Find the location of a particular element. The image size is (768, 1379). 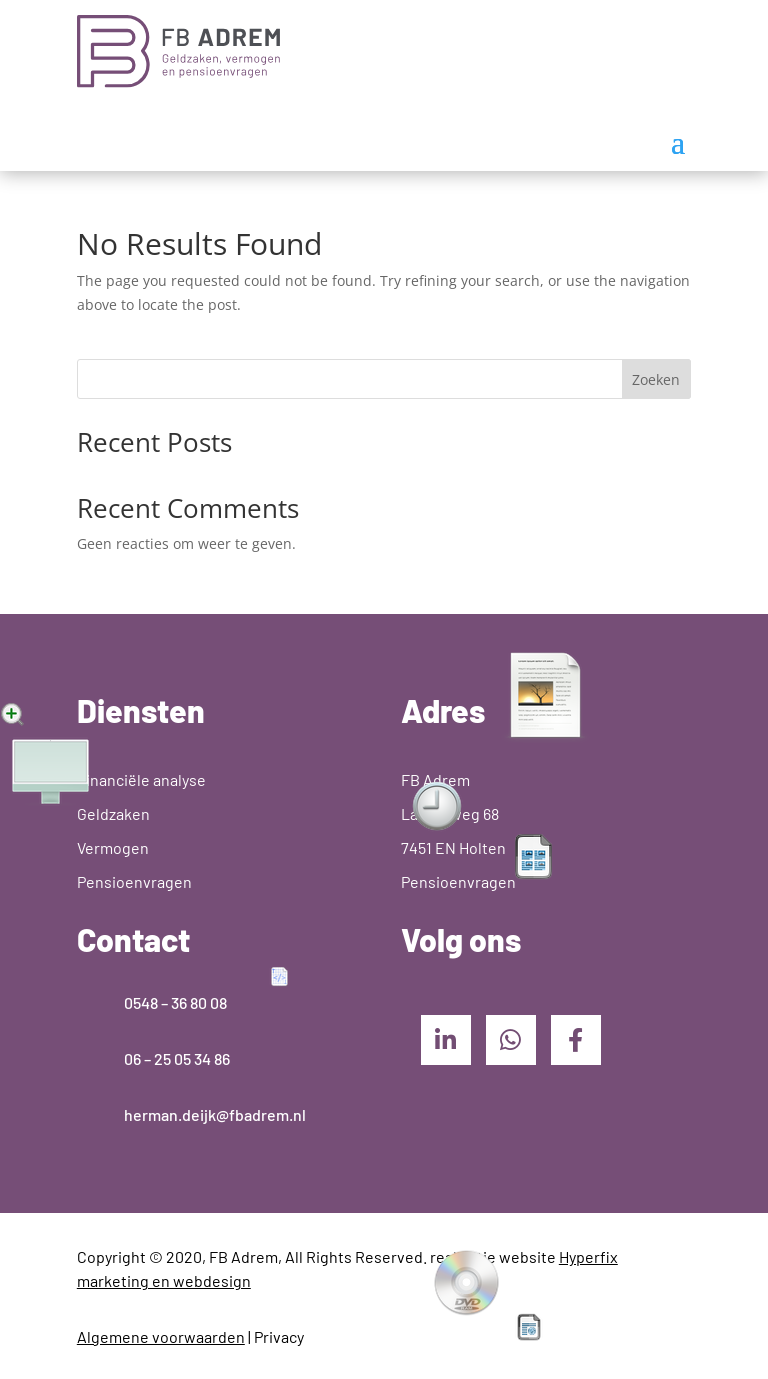

zoom in on the current view is located at coordinates (12, 714).